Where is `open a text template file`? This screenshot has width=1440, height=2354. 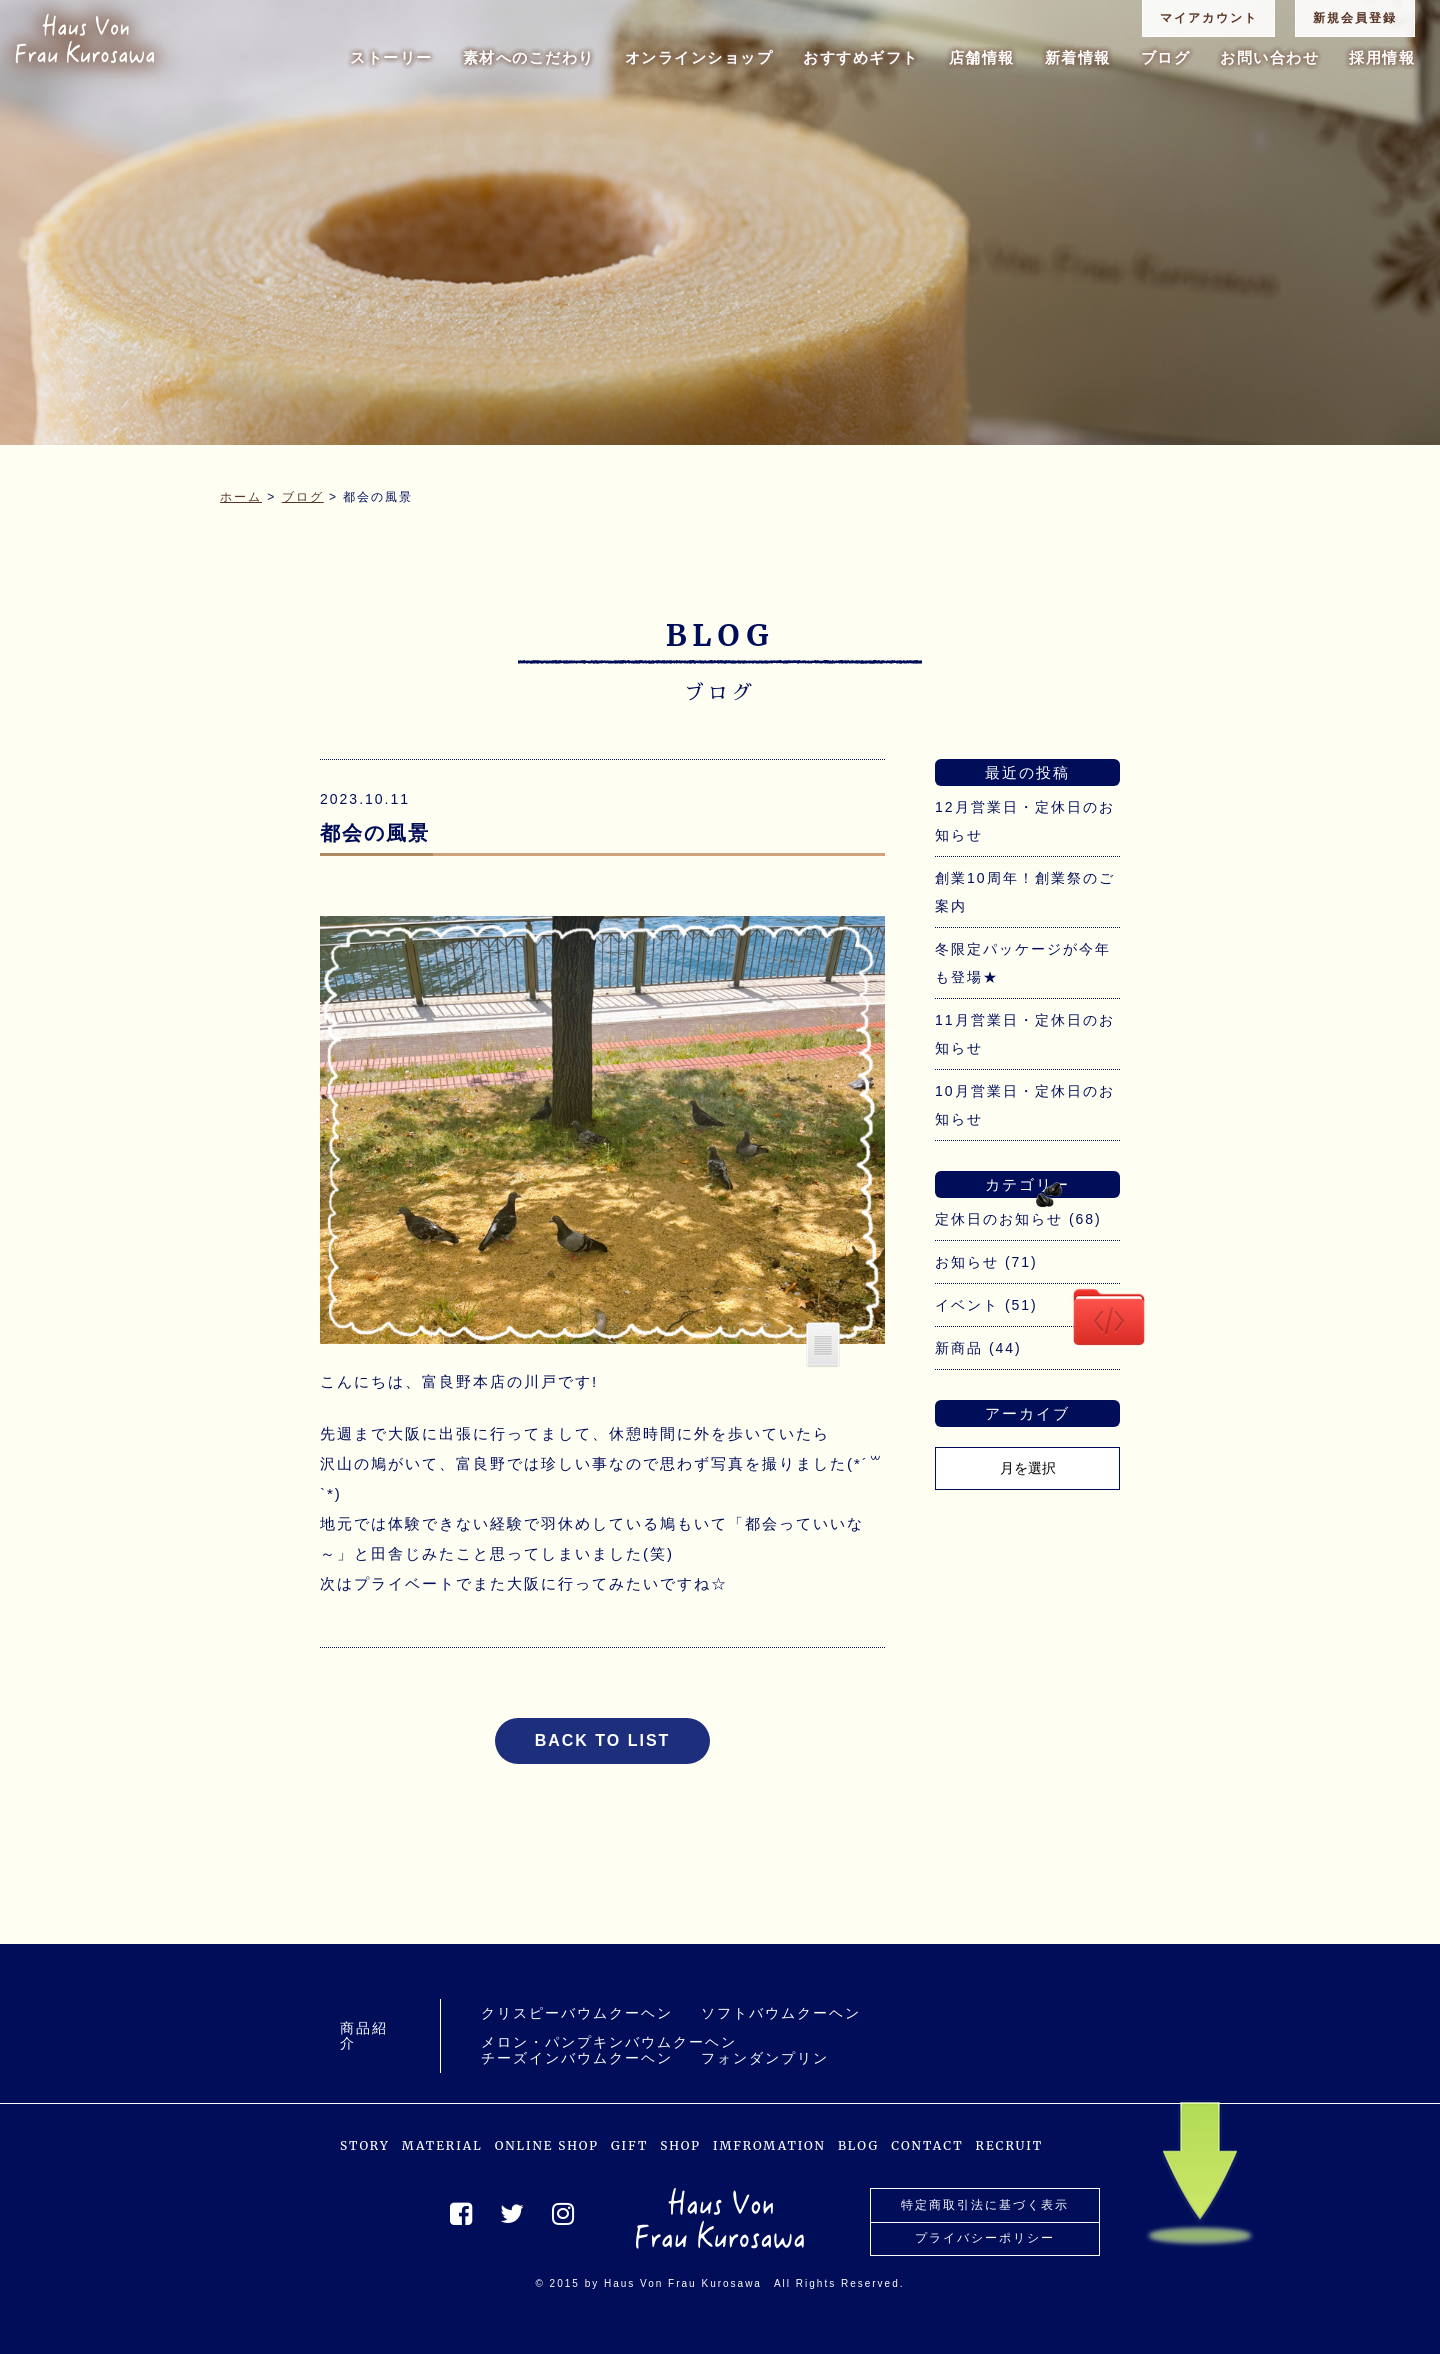
open a text template file is located at coordinates (823, 1345).